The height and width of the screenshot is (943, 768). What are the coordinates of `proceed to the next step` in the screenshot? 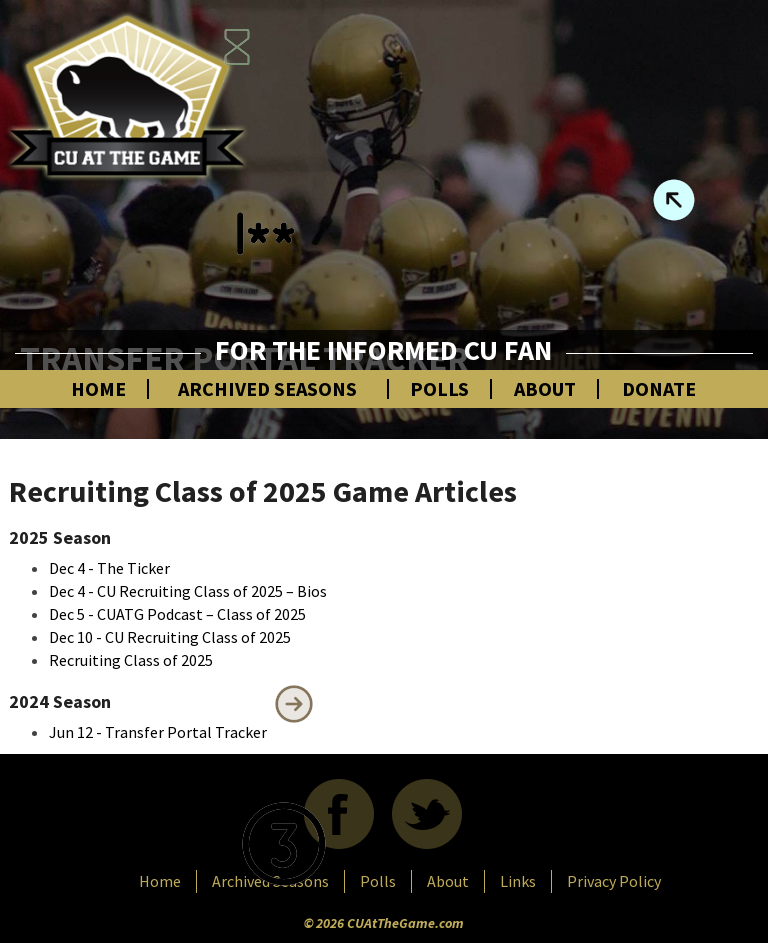 It's located at (294, 704).